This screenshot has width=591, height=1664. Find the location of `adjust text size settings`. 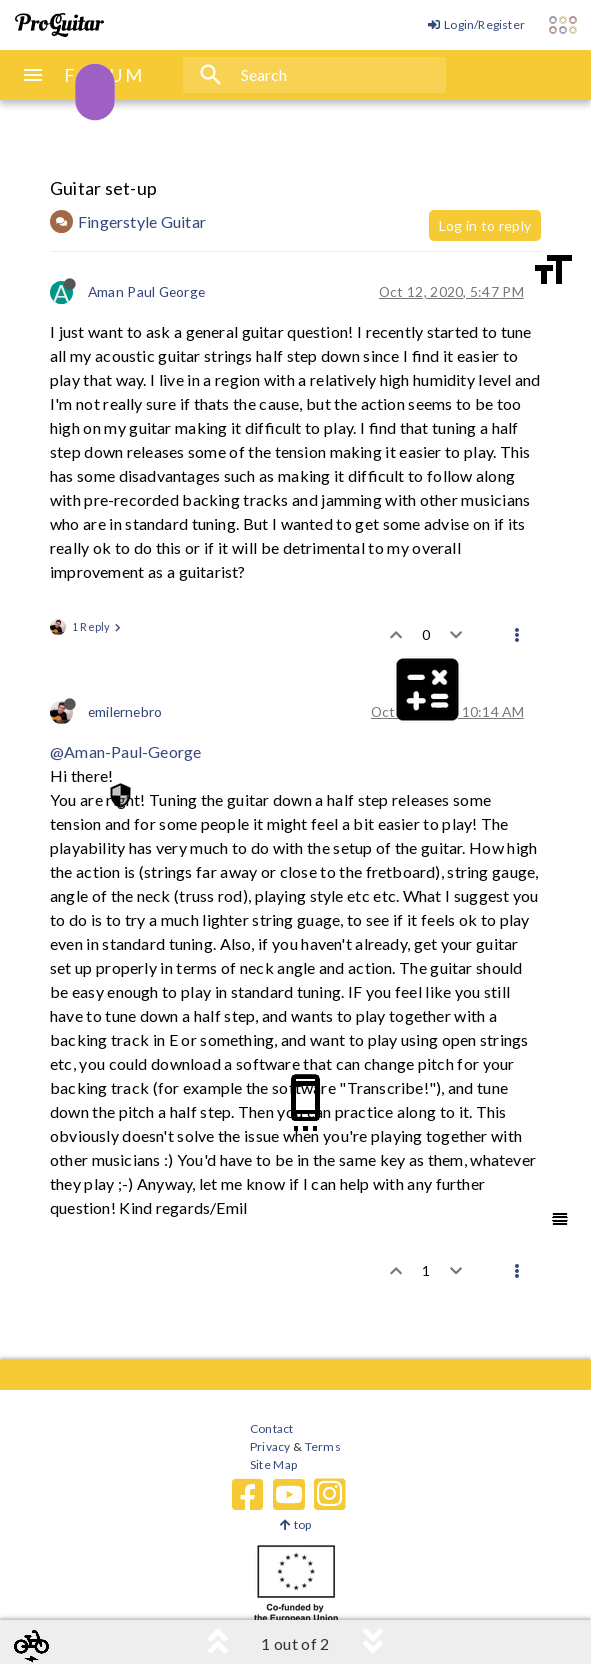

adjust text size settings is located at coordinates (552, 270).